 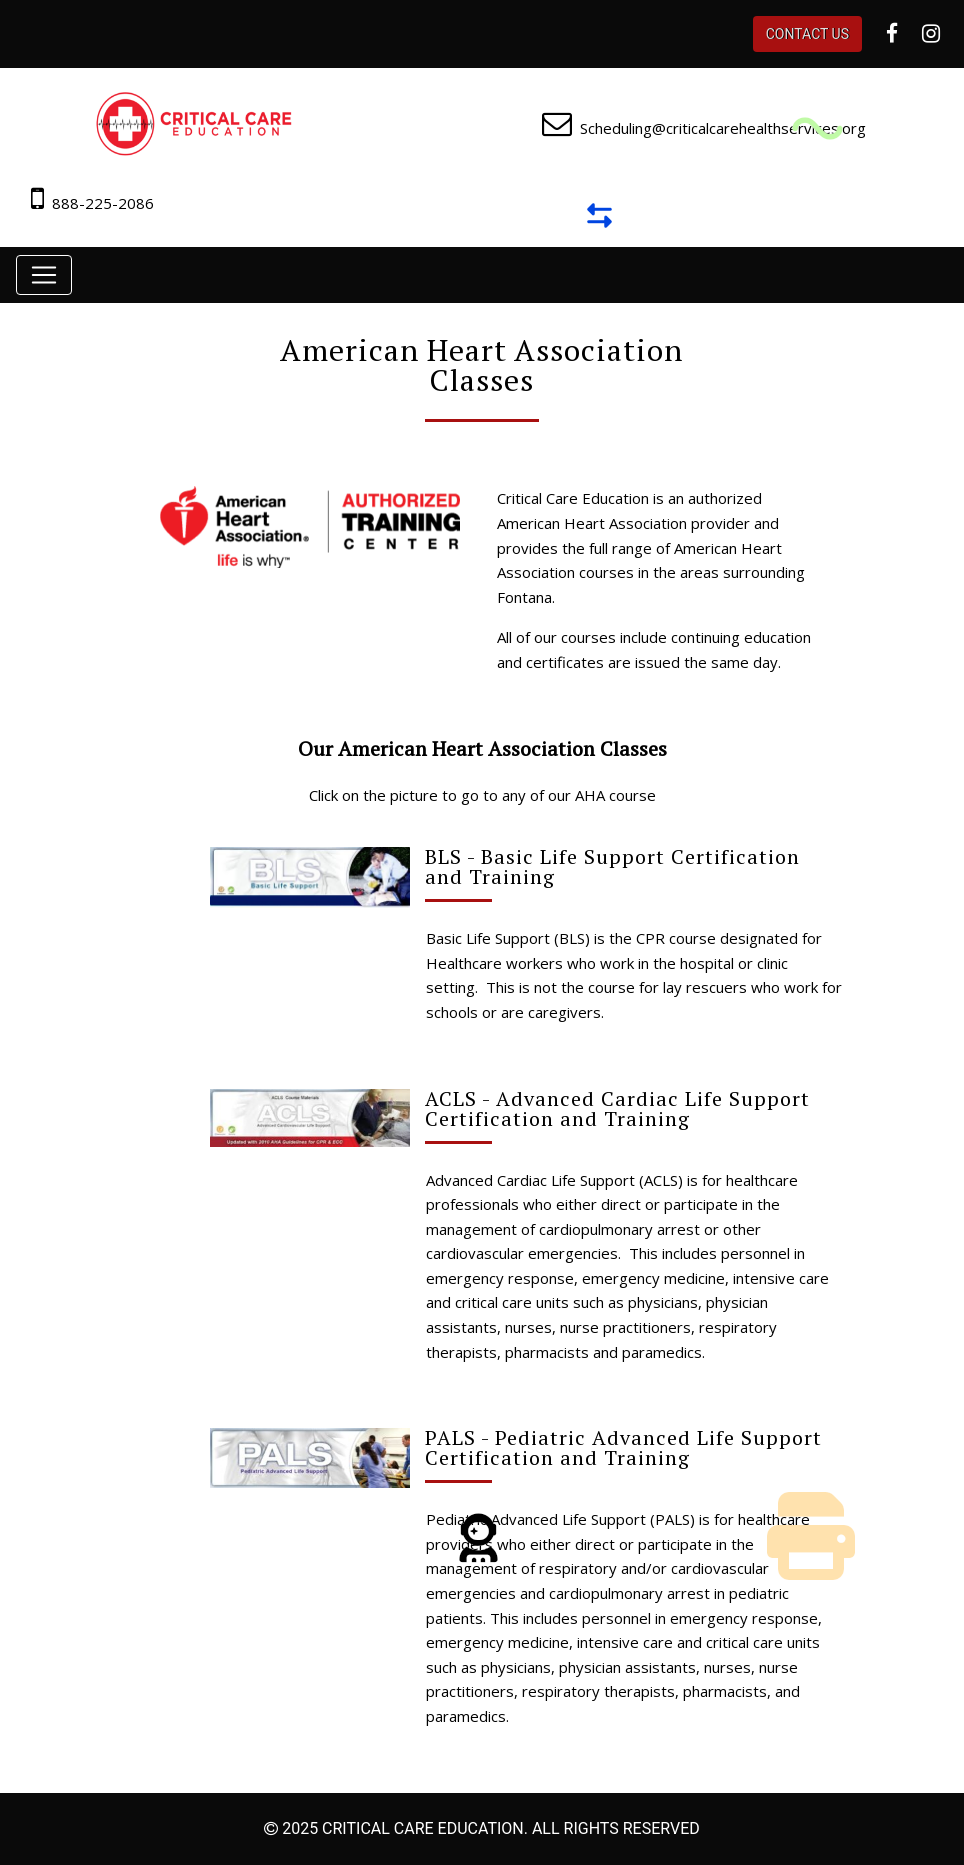 What do you see at coordinates (811, 1536) in the screenshot?
I see `print this document` at bounding box center [811, 1536].